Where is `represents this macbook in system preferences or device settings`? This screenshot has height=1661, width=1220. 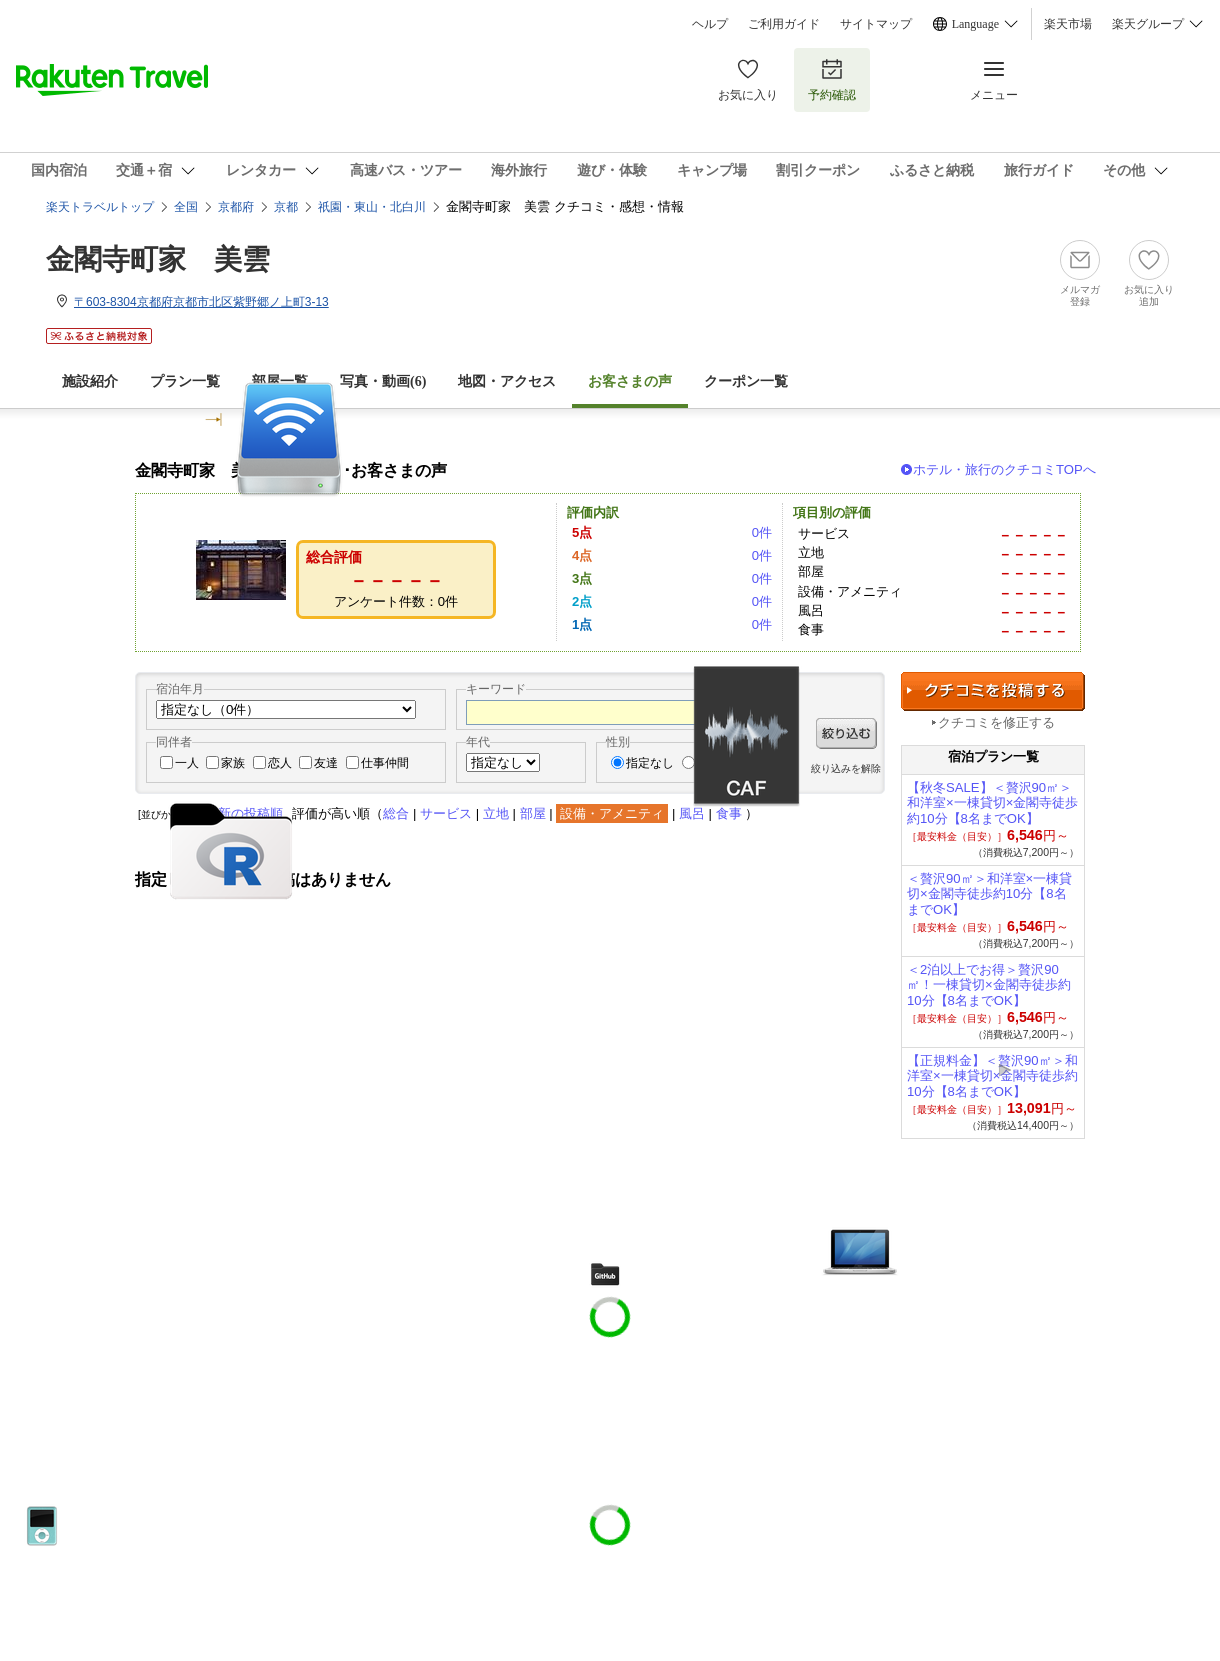 represents this macbook in system preferences or device settings is located at coordinates (860, 1248).